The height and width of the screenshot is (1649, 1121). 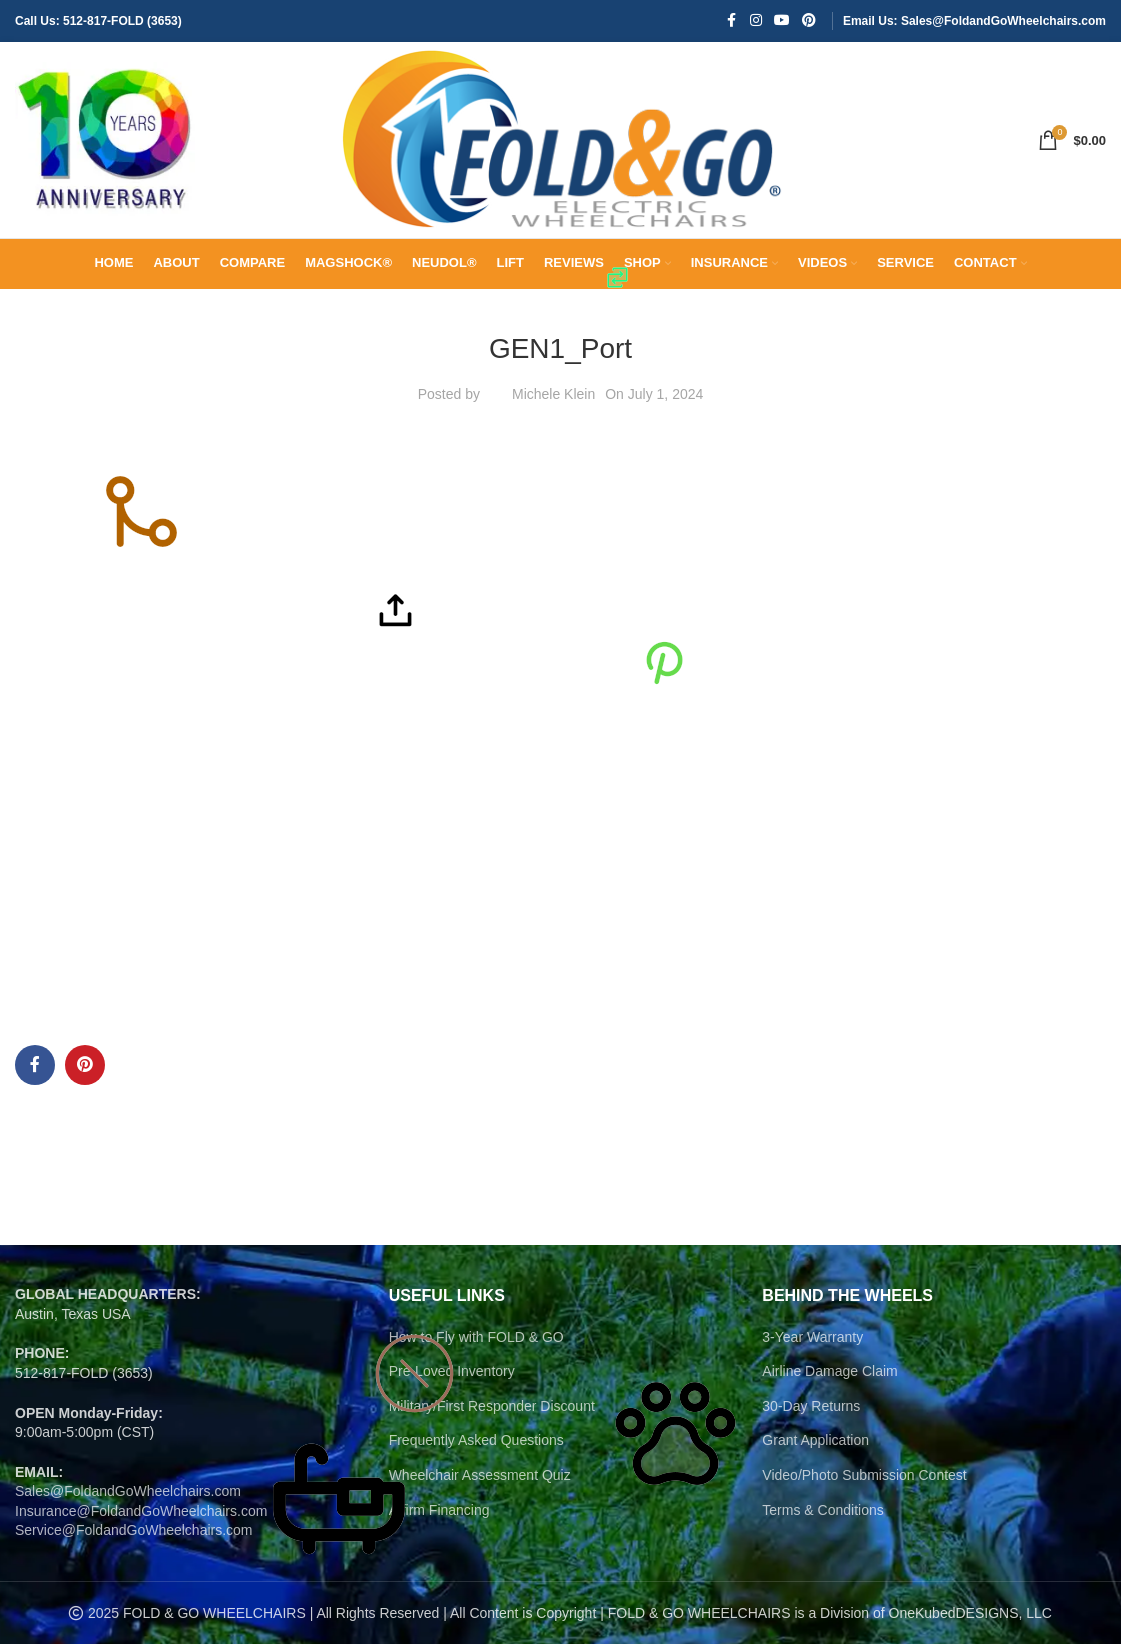 What do you see at coordinates (663, 663) in the screenshot?
I see `open Pinterest app` at bounding box center [663, 663].